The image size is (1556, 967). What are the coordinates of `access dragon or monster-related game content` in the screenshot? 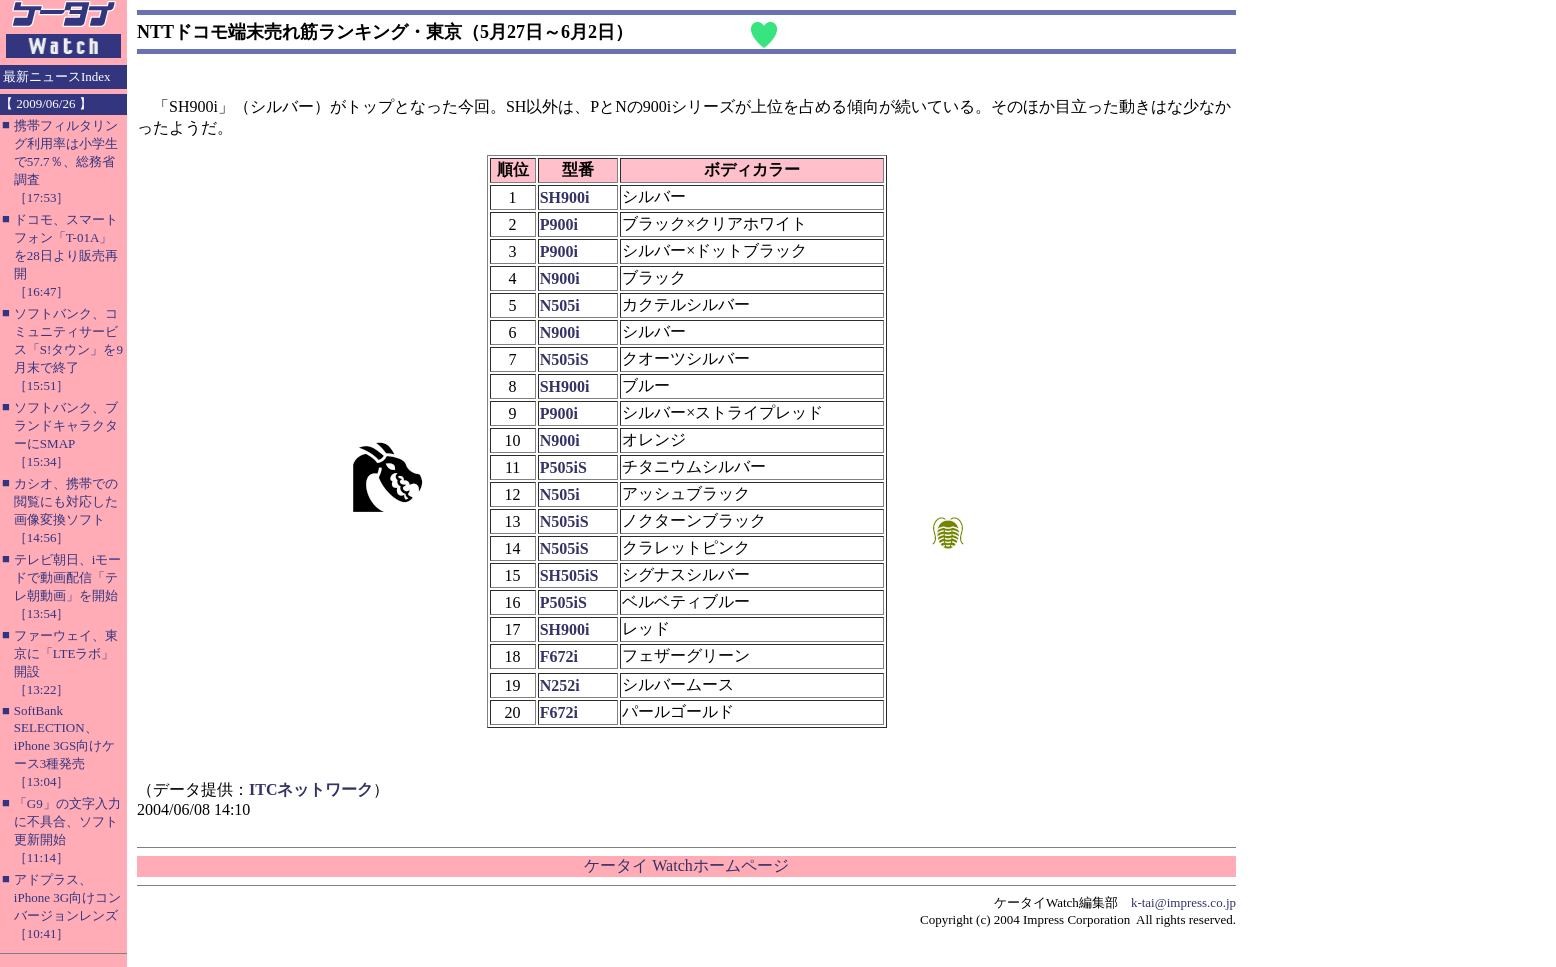 It's located at (387, 477).